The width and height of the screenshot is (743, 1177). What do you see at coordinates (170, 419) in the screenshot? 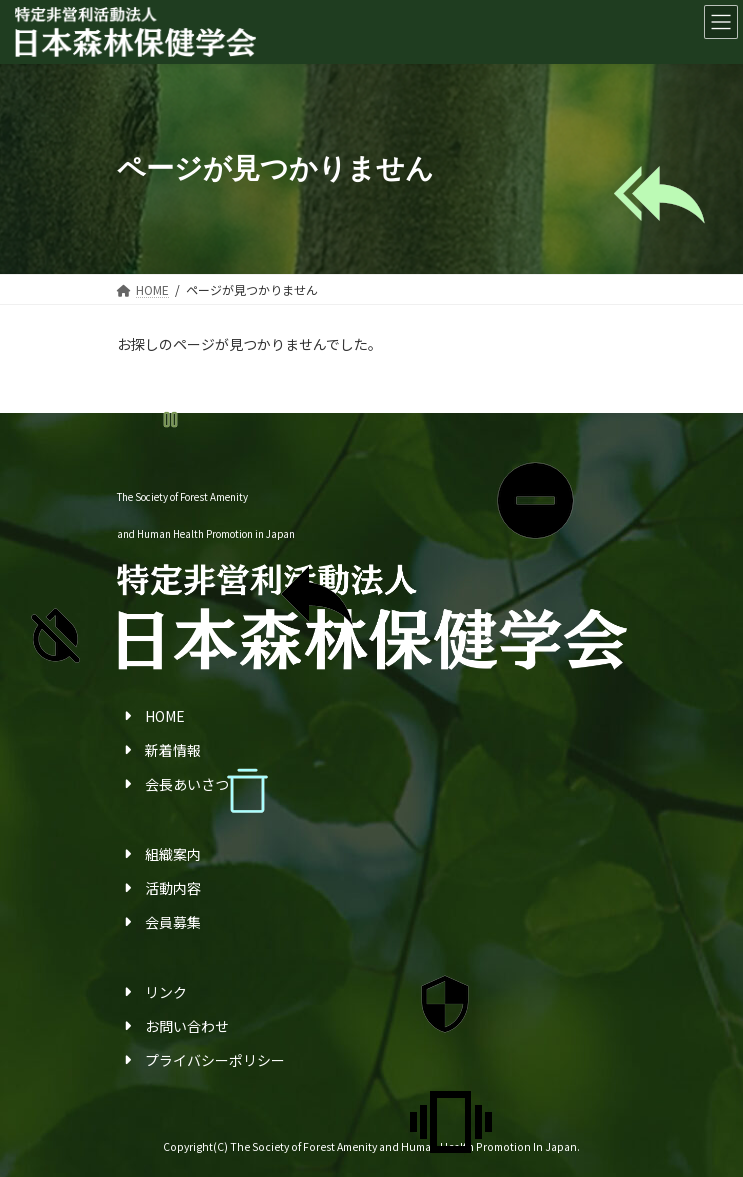
I see `pause media playback` at bounding box center [170, 419].